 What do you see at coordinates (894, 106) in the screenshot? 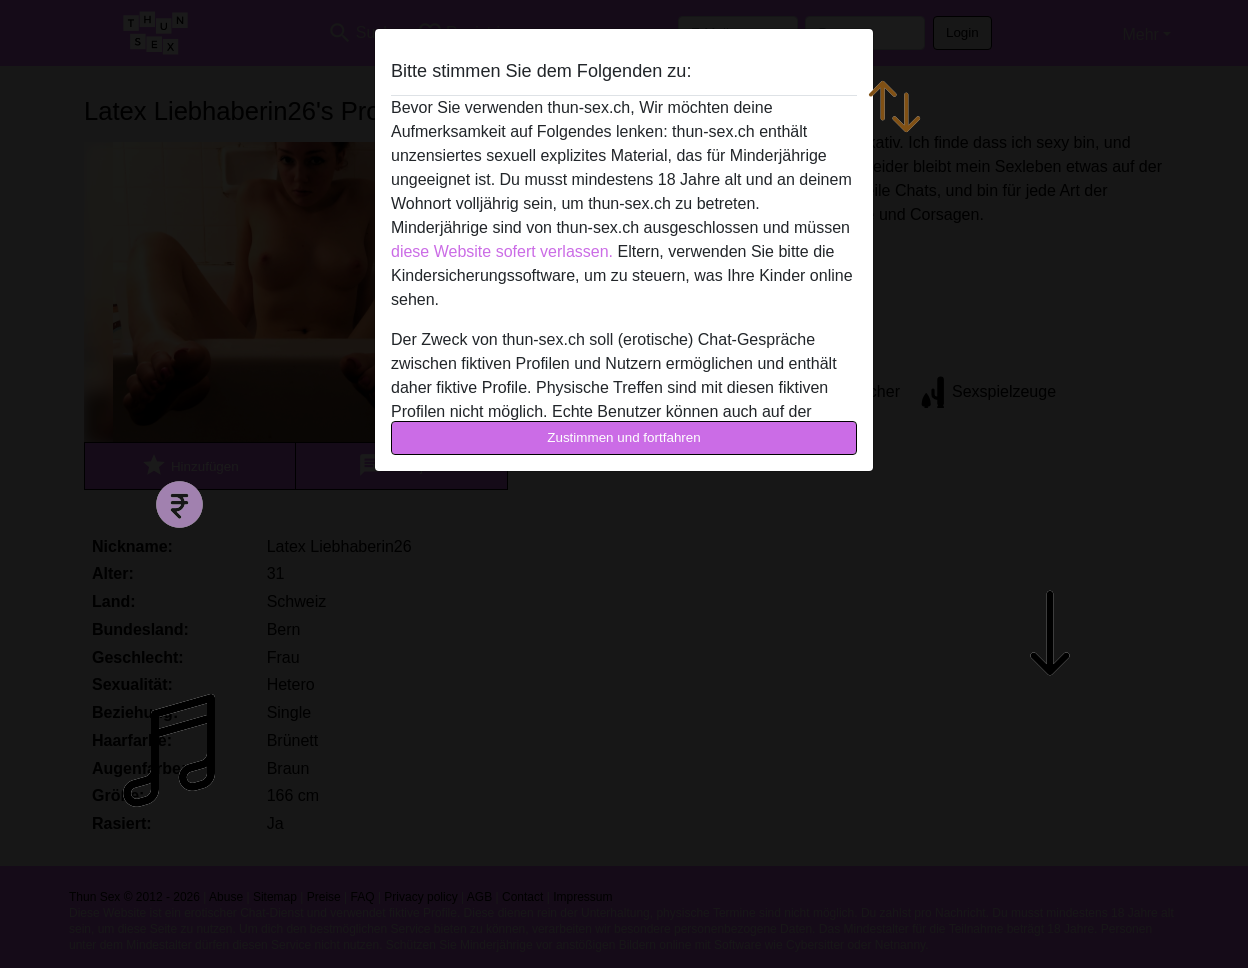
I see `sort items in ascending or descending order` at bounding box center [894, 106].